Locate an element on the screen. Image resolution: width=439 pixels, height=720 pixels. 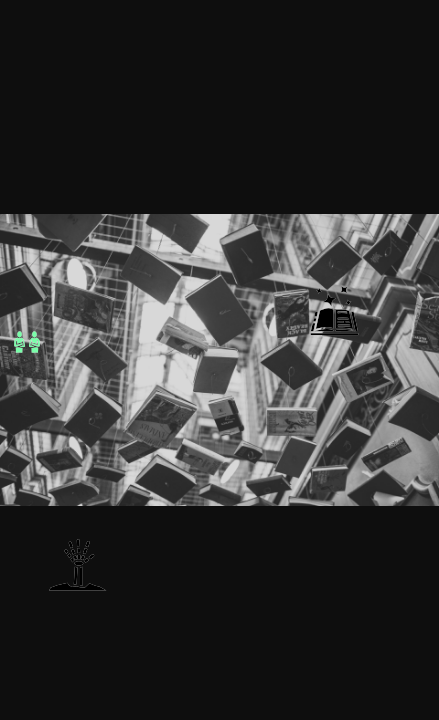
summon or raise undead units is located at coordinates (78, 562).